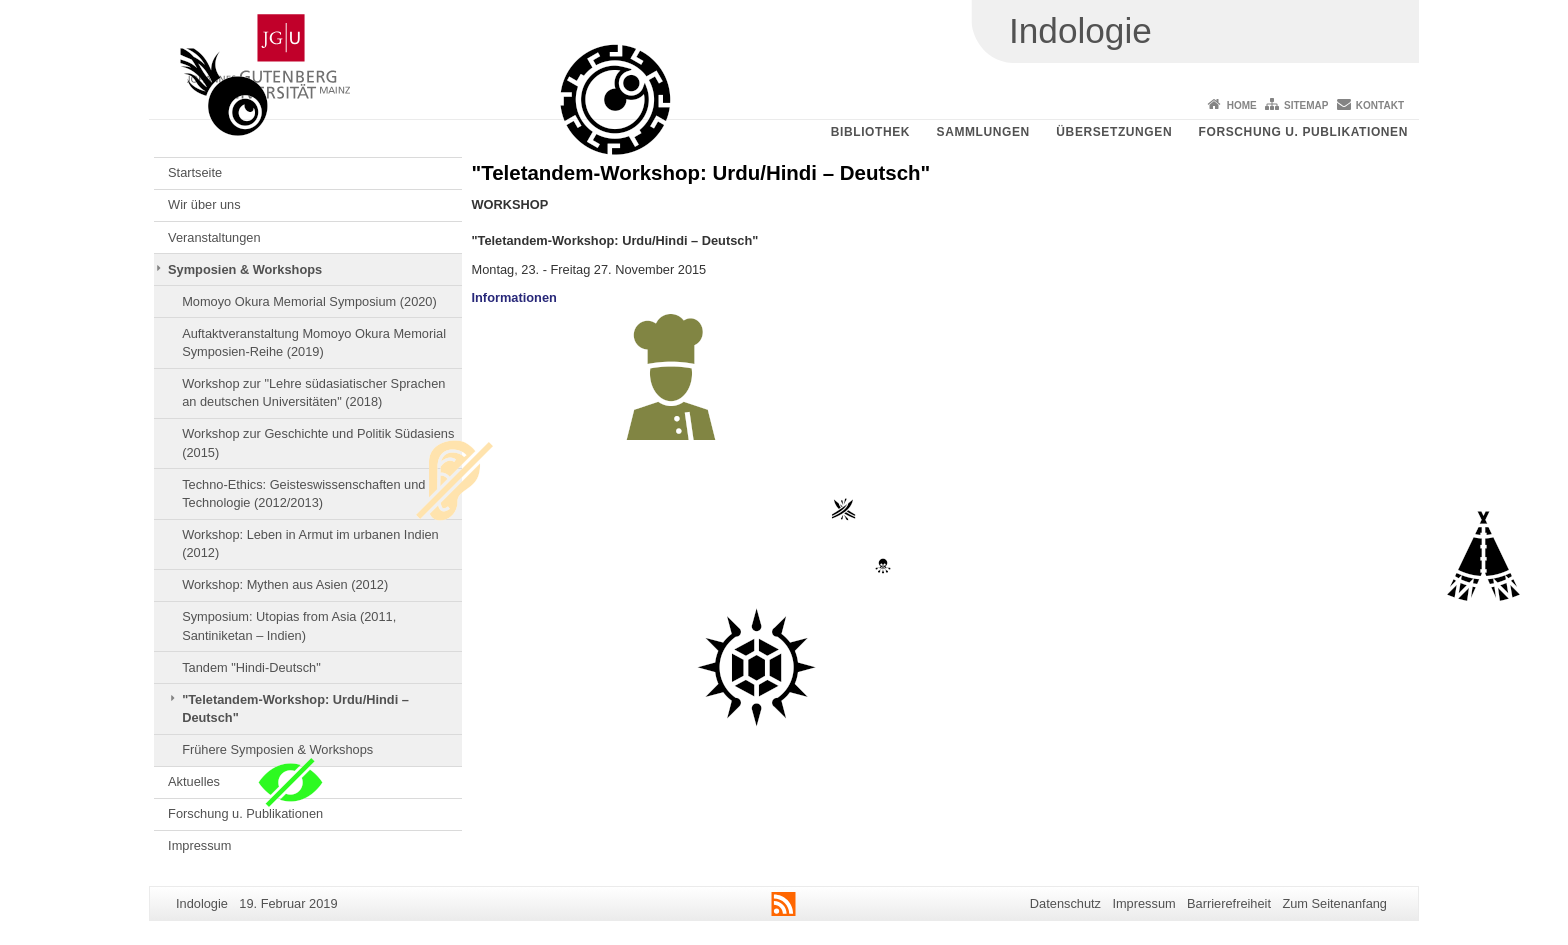 The width and height of the screenshot is (1568, 945). Describe the element at coordinates (843, 509) in the screenshot. I see `initiate combat or battle mode` at that location.